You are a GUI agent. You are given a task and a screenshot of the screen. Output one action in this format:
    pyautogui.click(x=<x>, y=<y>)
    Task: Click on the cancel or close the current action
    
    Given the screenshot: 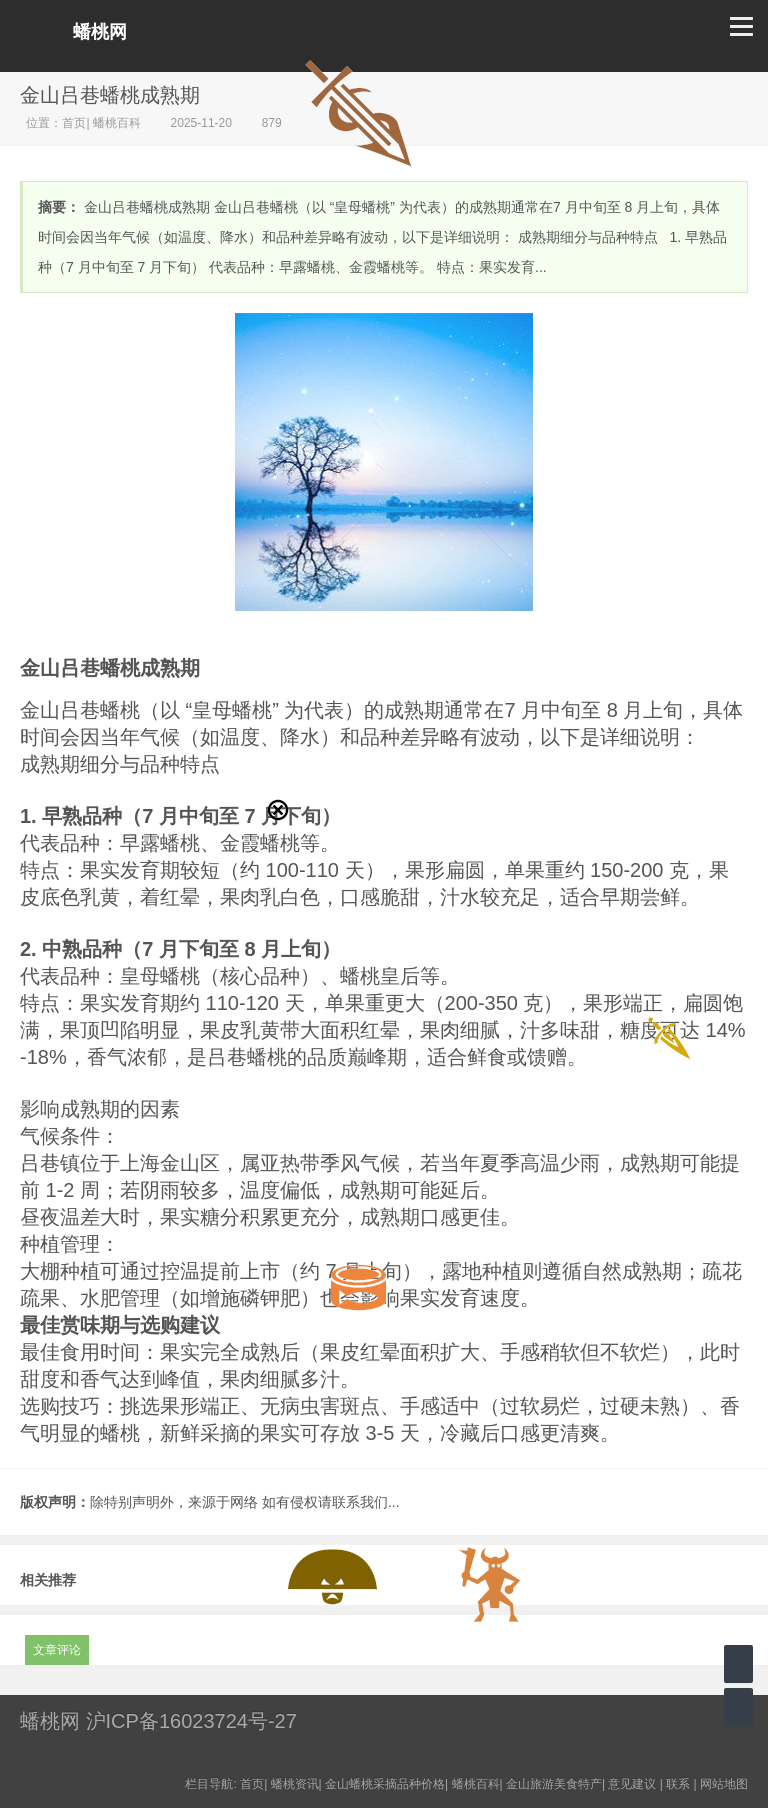 What is the action you would take?
    pyautogui.click(x=278, y=810)
    